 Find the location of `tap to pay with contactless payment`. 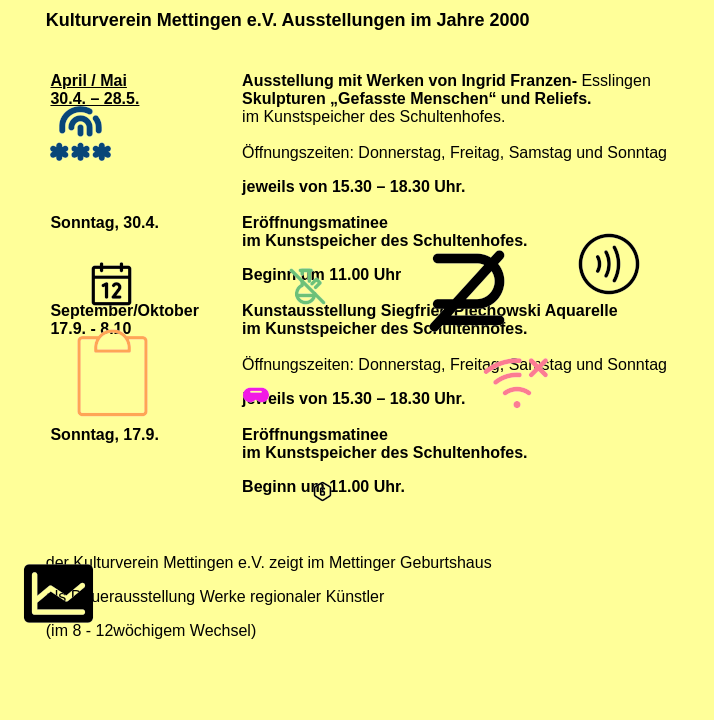

tap to pay with contactless payment is located at coordinates (609, 264).